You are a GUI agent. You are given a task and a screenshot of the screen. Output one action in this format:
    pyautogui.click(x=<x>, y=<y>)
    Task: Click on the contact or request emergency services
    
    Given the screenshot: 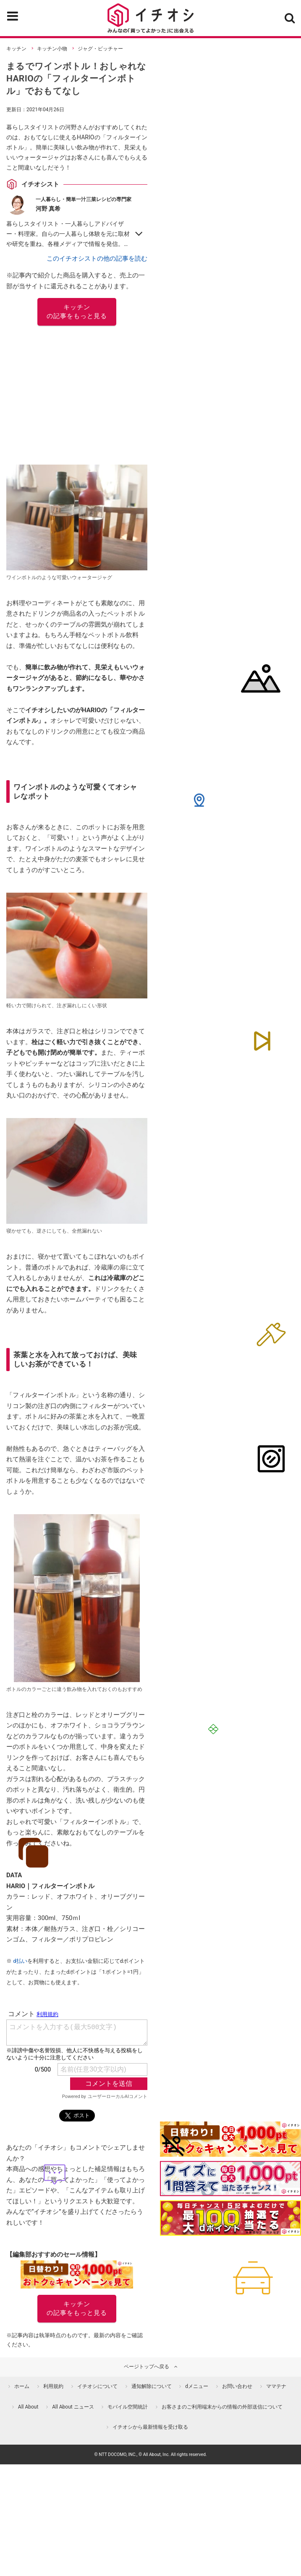 What is the action you would take?
    pyautogui.click(x=253, y=2280)
    